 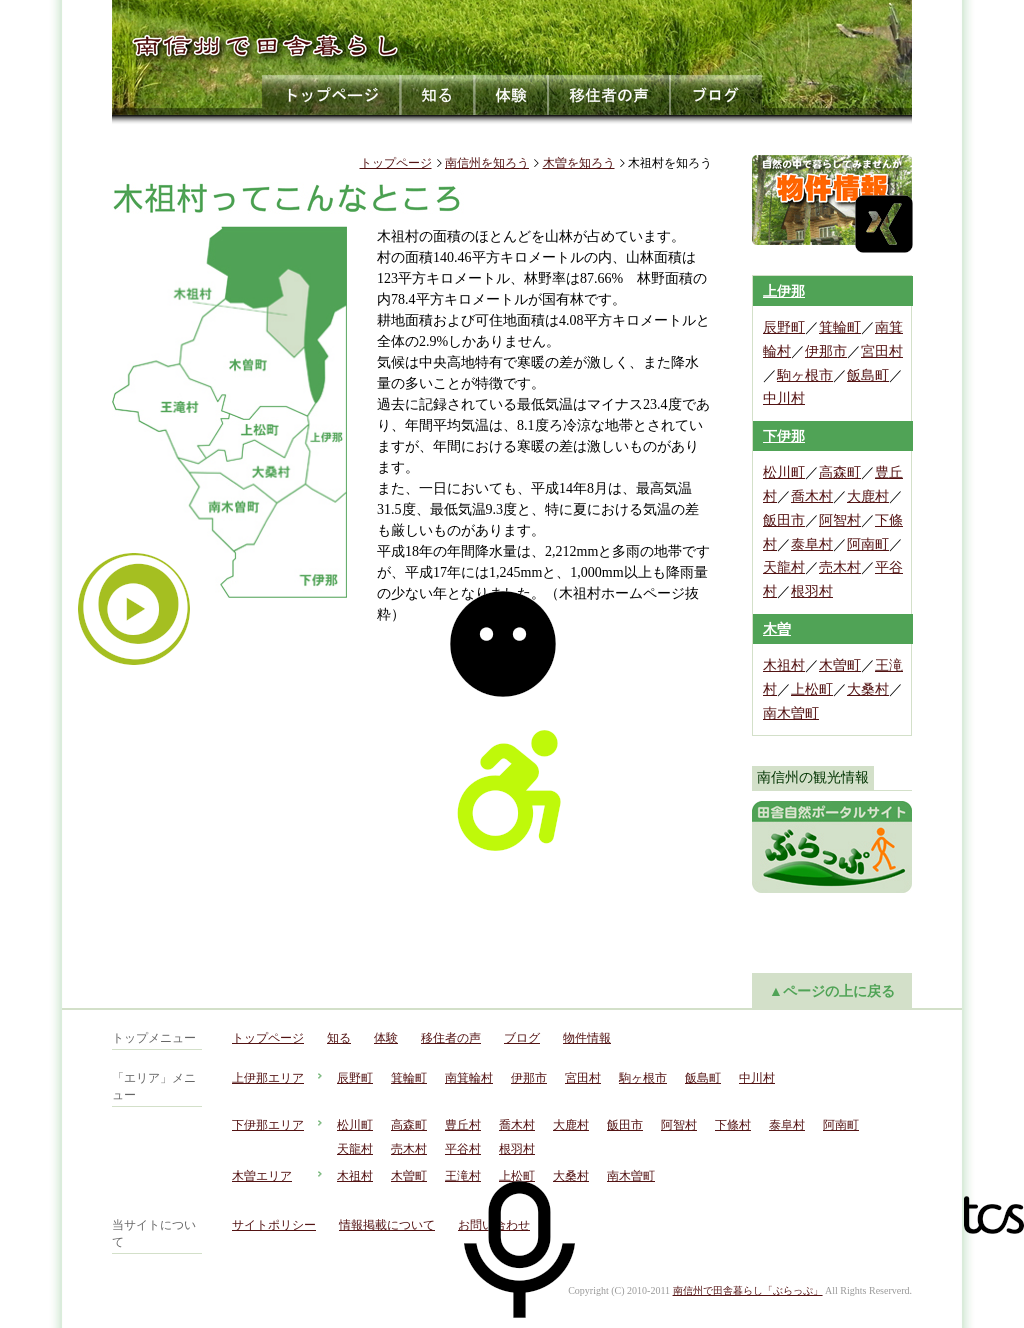 What do you see at coordinates (503, 644) in the screenshot?
I see `indicates neutral or no feedback given` at bounding box center [503, 644].